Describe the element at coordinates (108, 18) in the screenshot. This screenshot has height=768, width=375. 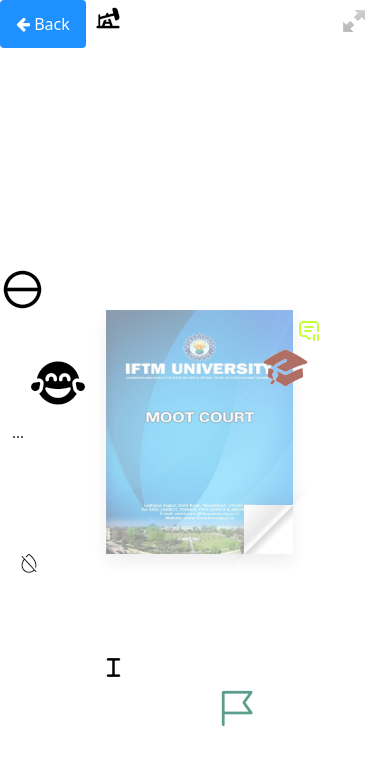
I see `represents oil and gas industry or energy sector` at that location.